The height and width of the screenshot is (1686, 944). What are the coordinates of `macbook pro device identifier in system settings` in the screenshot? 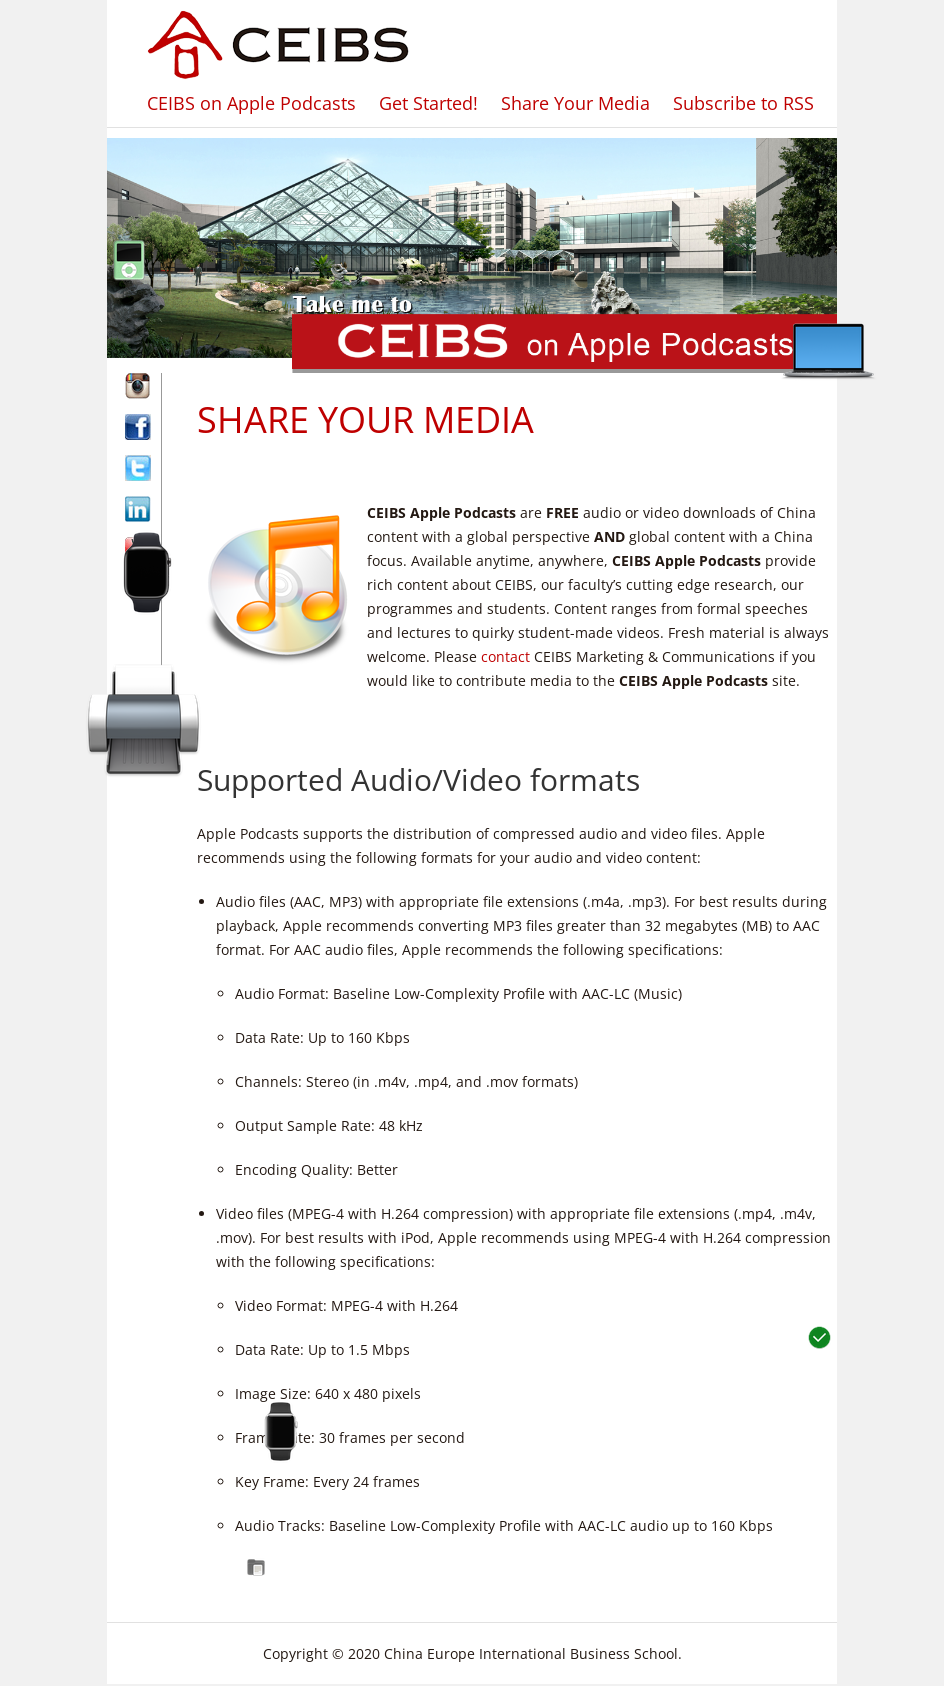 It's located at (828, 343).